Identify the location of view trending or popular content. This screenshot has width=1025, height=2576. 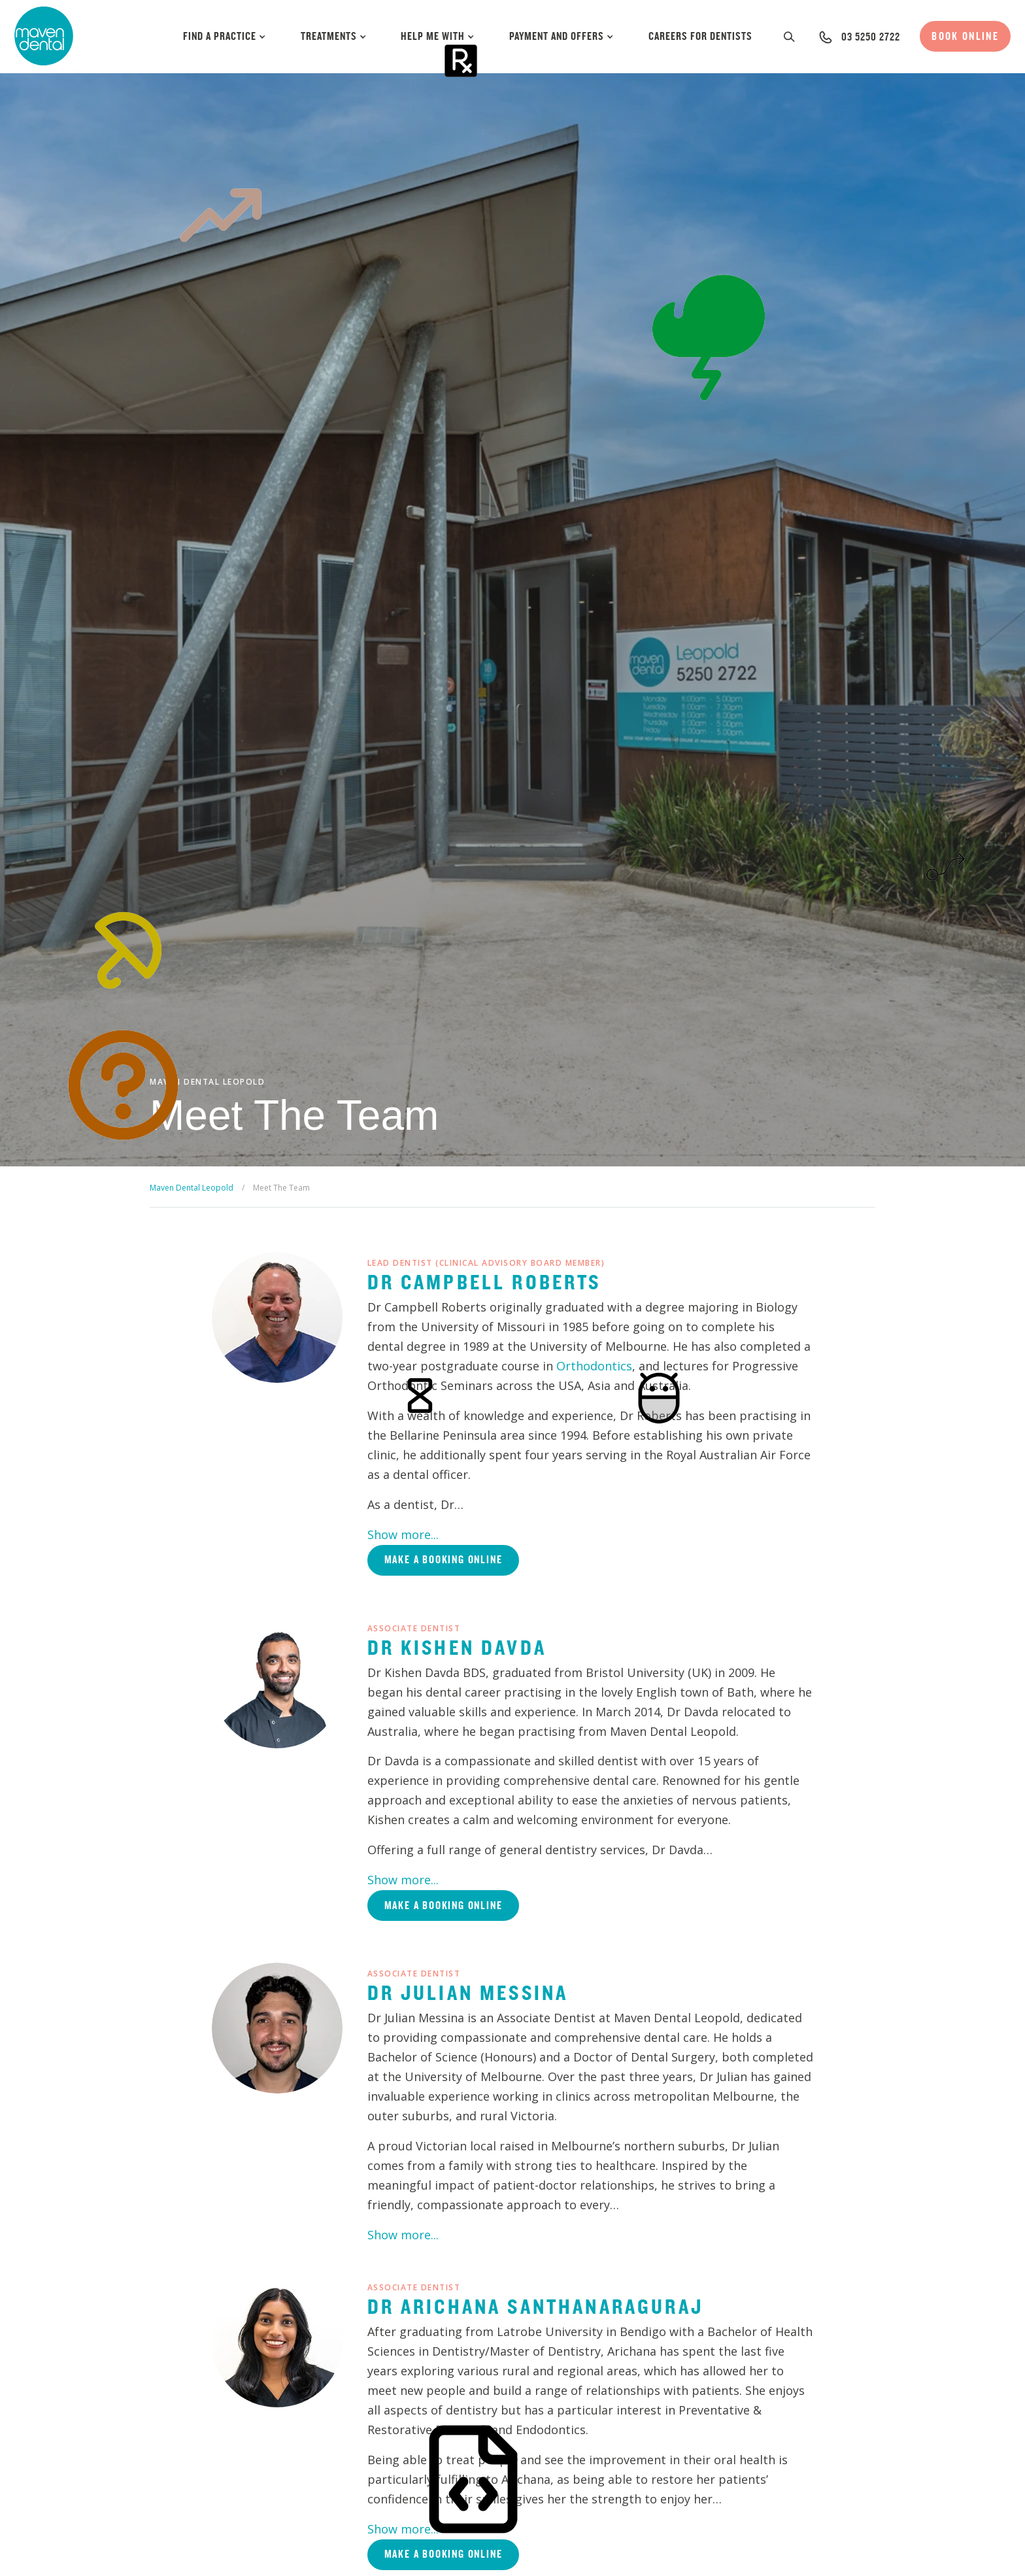
(220, 218).